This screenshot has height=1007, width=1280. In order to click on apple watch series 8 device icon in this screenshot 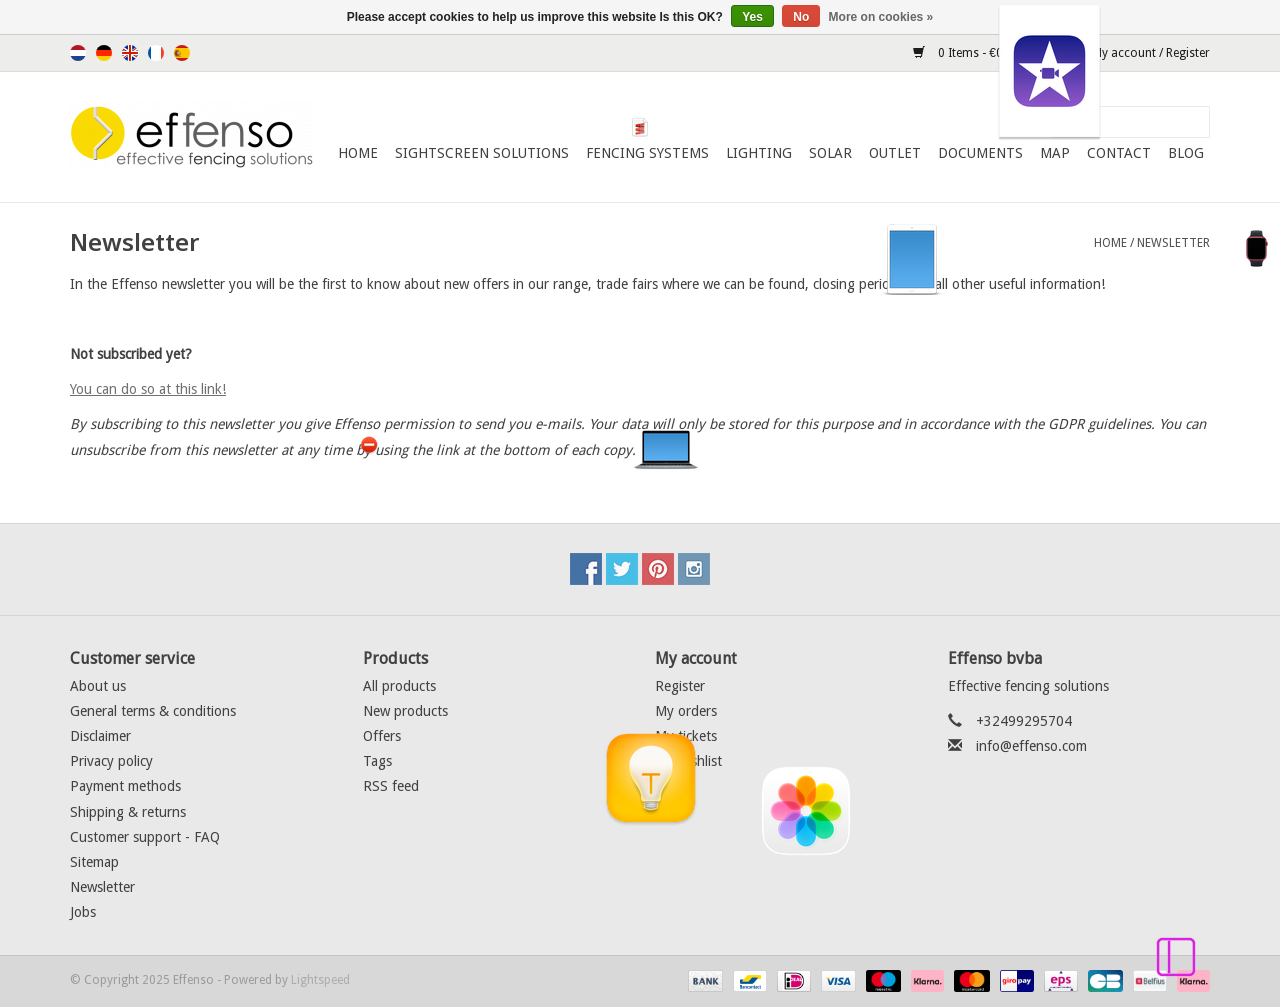, I will do `click(1256, 248)`.